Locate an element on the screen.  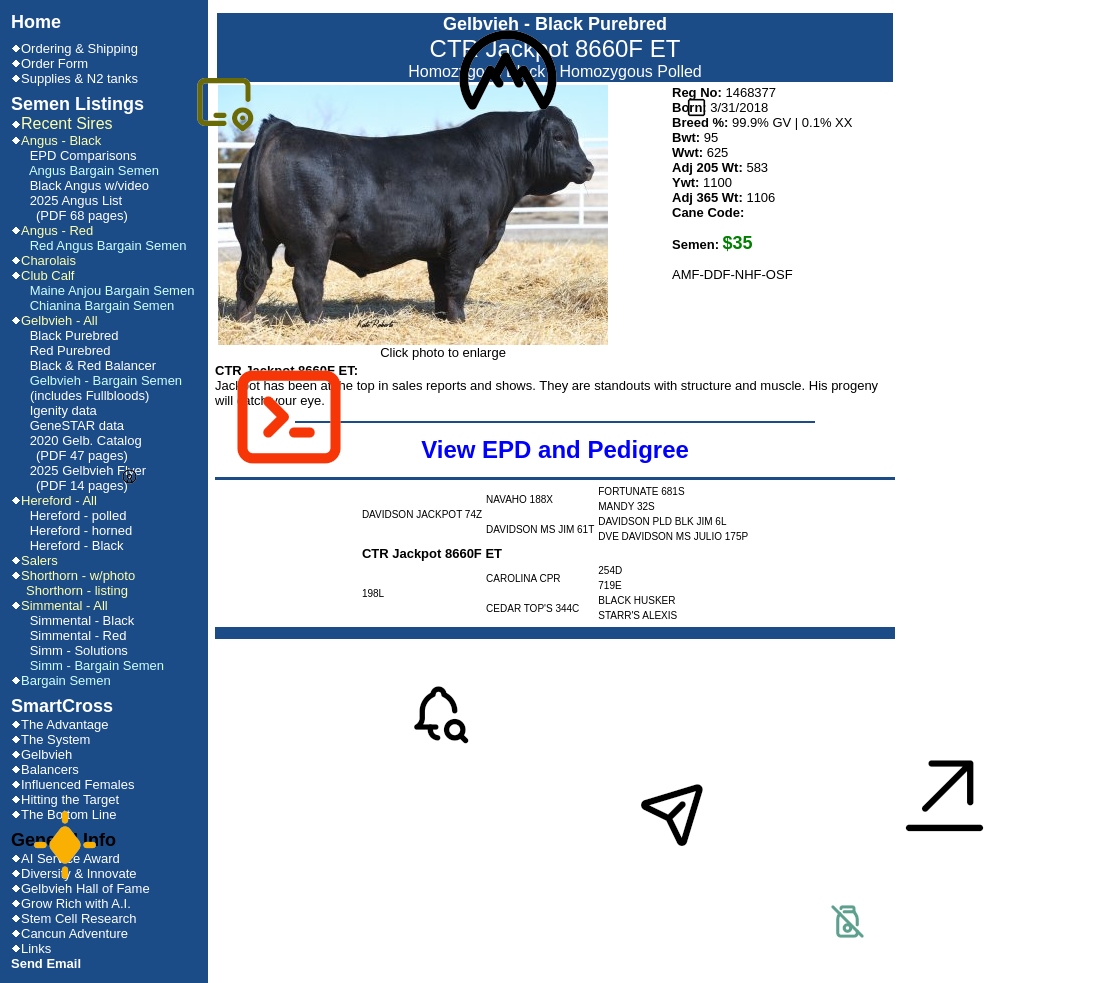
stop debugging session is located at coordinates (696, 107).